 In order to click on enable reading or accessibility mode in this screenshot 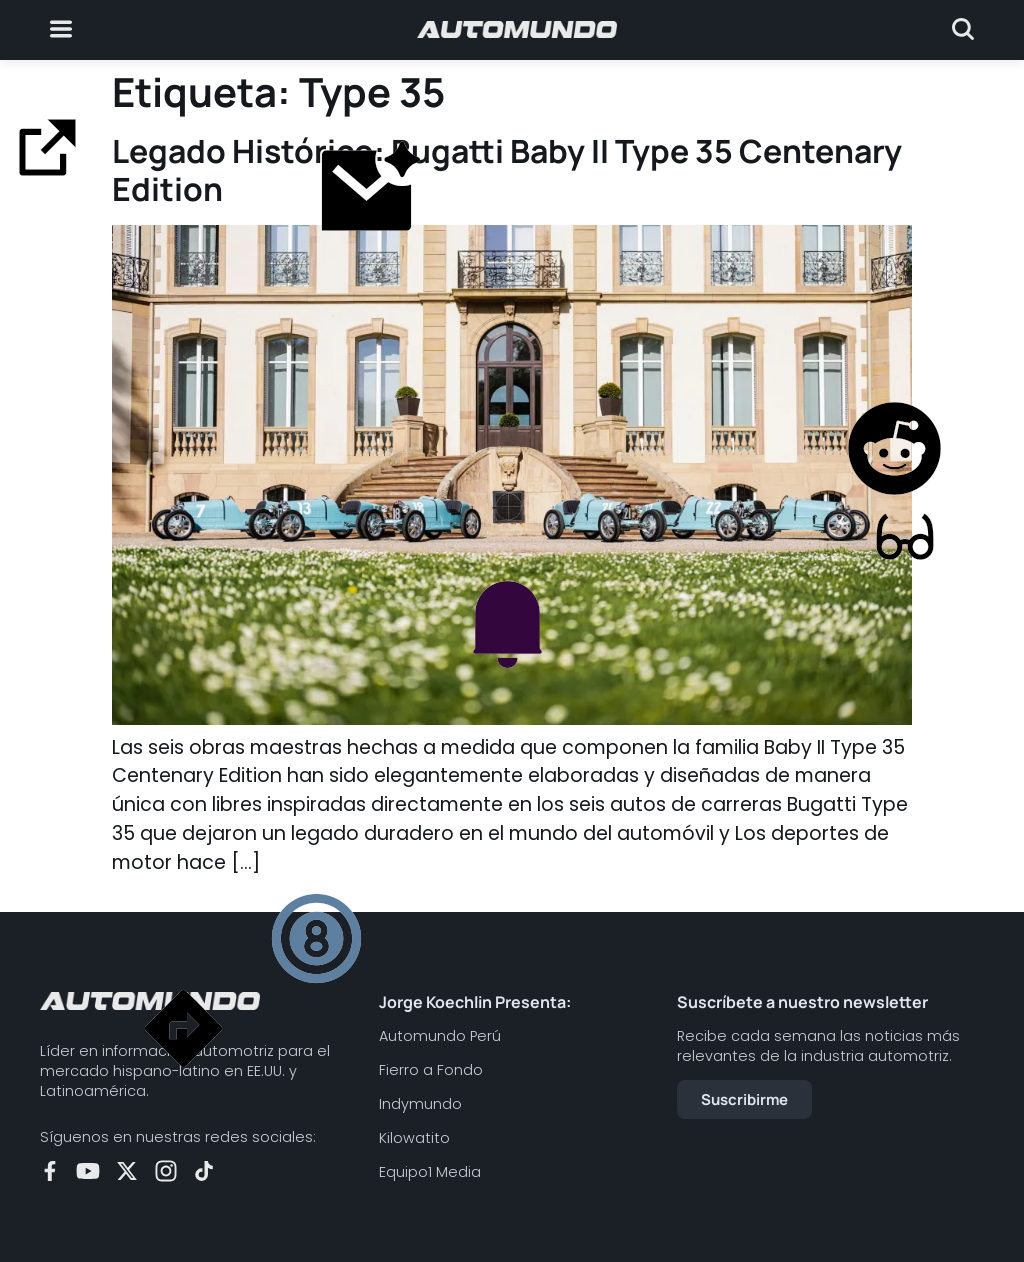, I will do `click(905, 539)`.